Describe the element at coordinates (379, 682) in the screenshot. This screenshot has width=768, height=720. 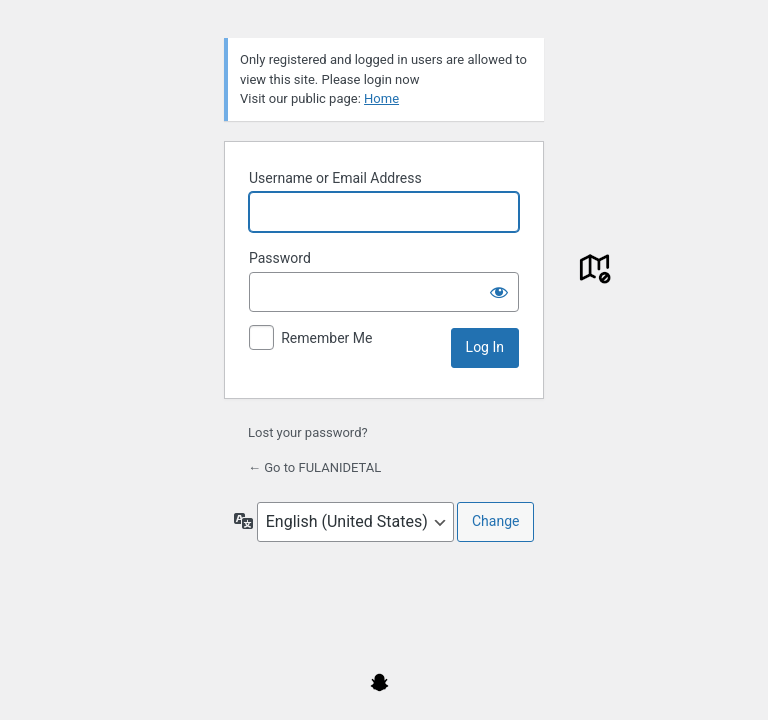
I see `open snapchat` at that location.